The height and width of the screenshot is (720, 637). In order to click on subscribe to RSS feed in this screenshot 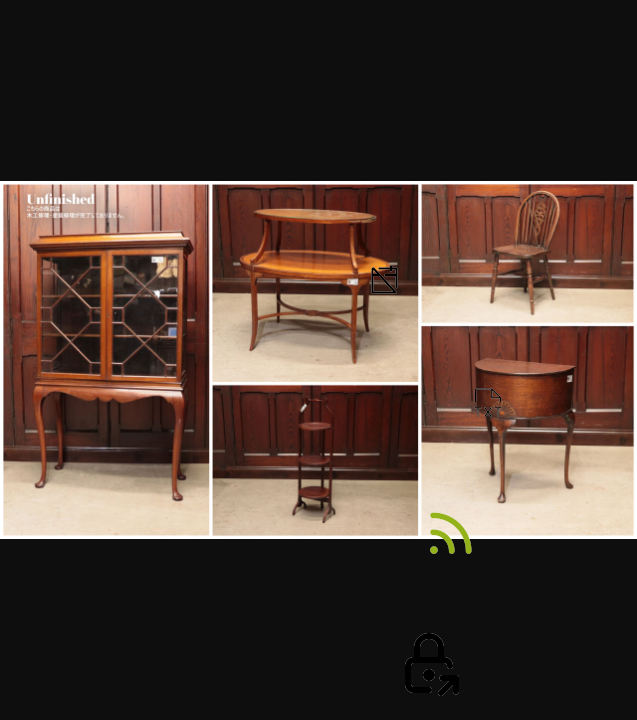, I will do `click(448, 536)`.